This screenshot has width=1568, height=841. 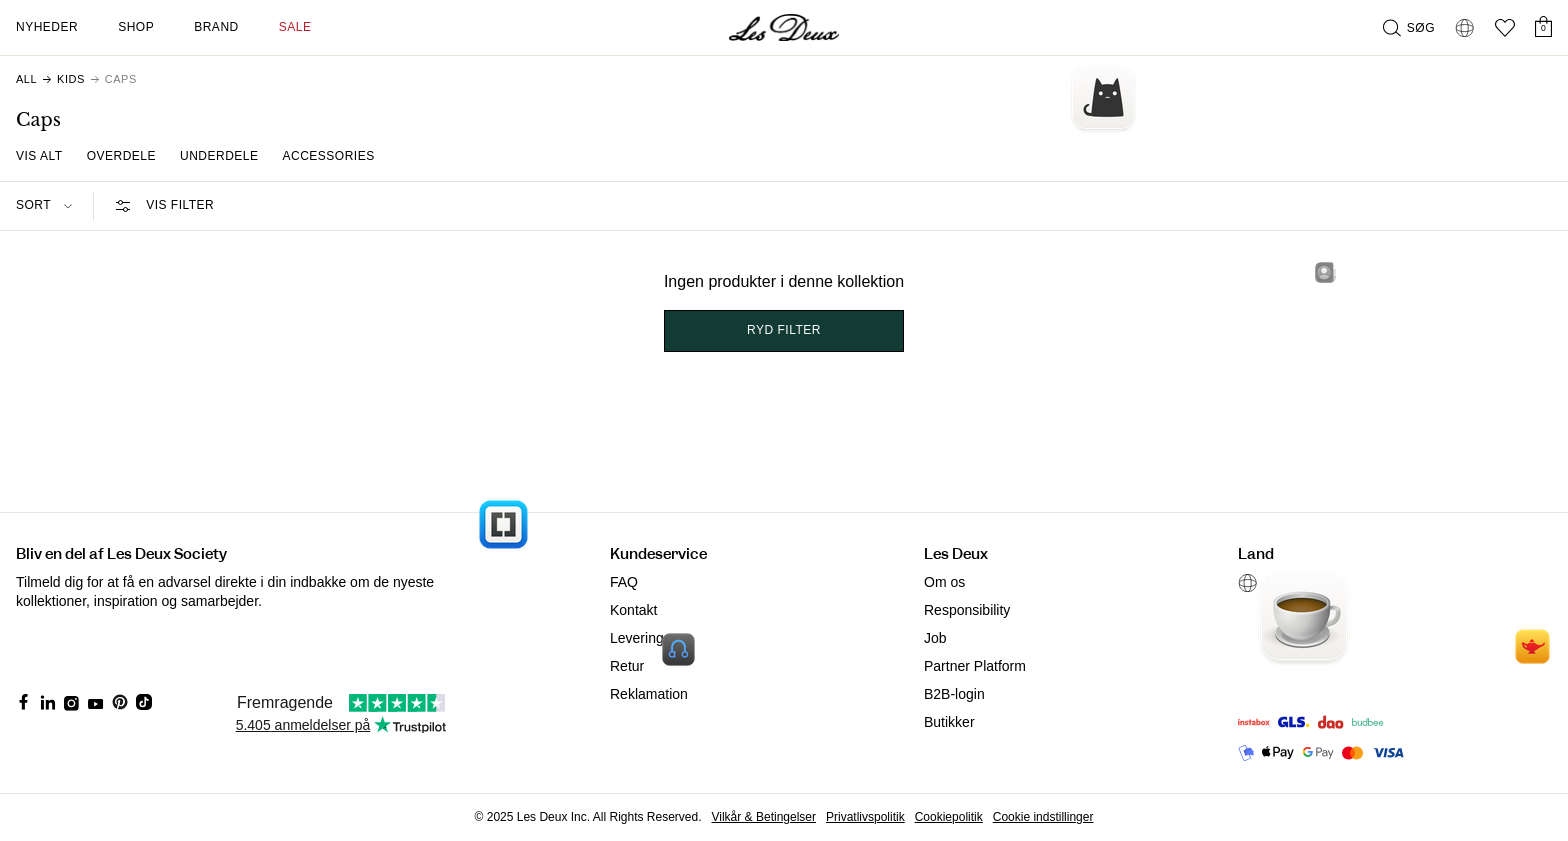 I want to click on open auryo soundcloud client, so click(x=678, y=649).